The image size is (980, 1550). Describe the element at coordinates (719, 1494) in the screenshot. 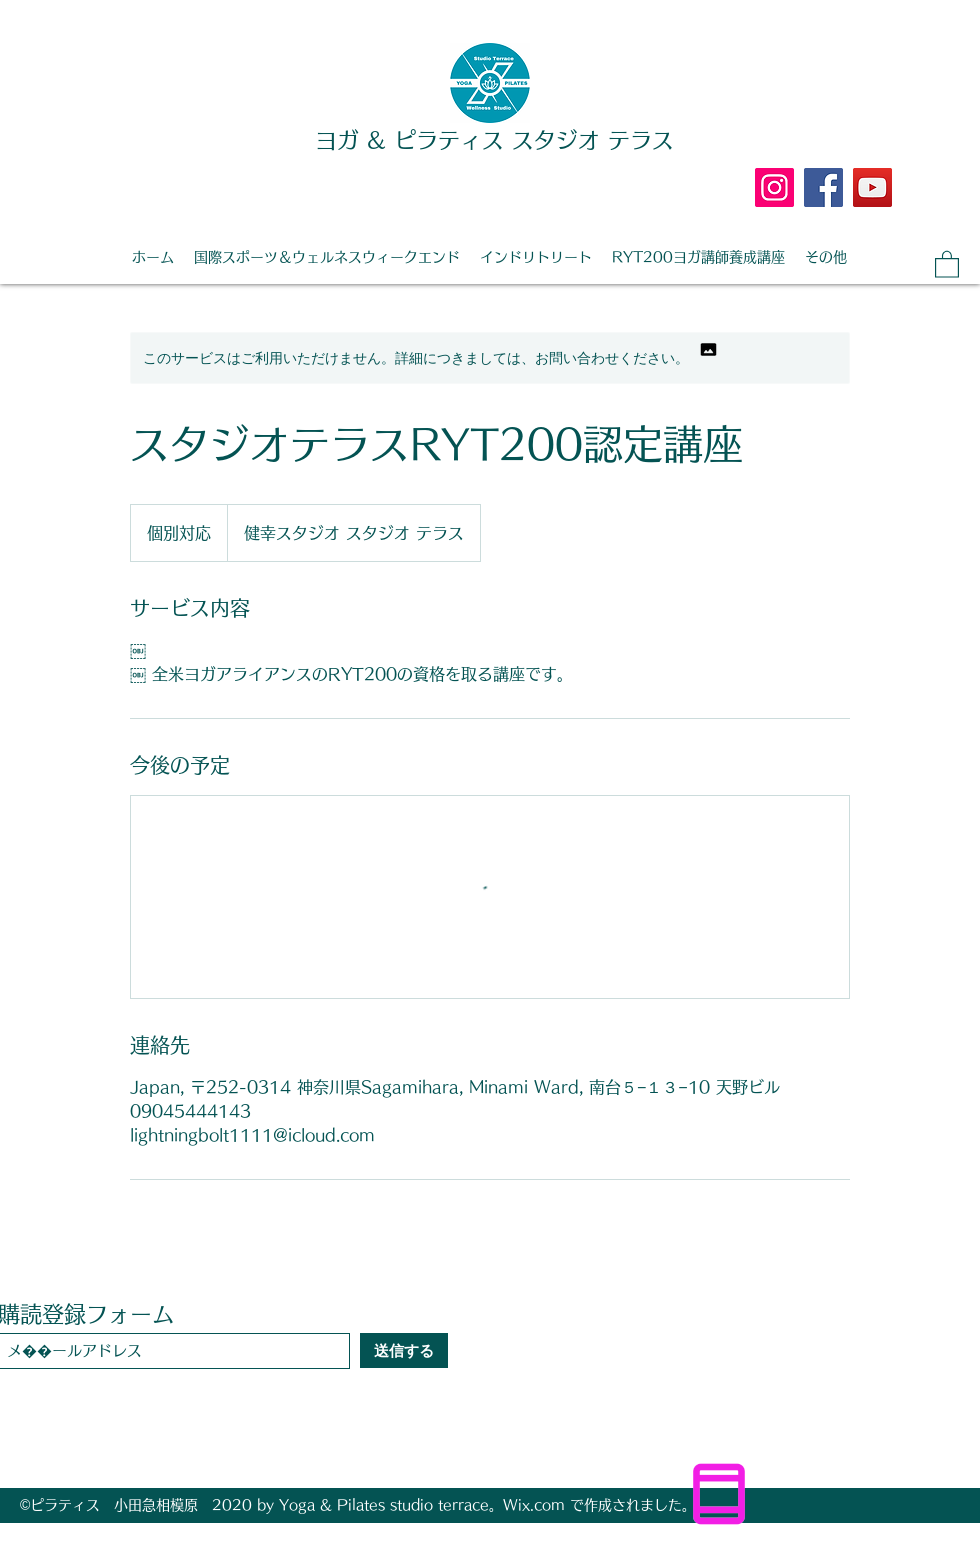

I see `switch to tablet view` at that location.